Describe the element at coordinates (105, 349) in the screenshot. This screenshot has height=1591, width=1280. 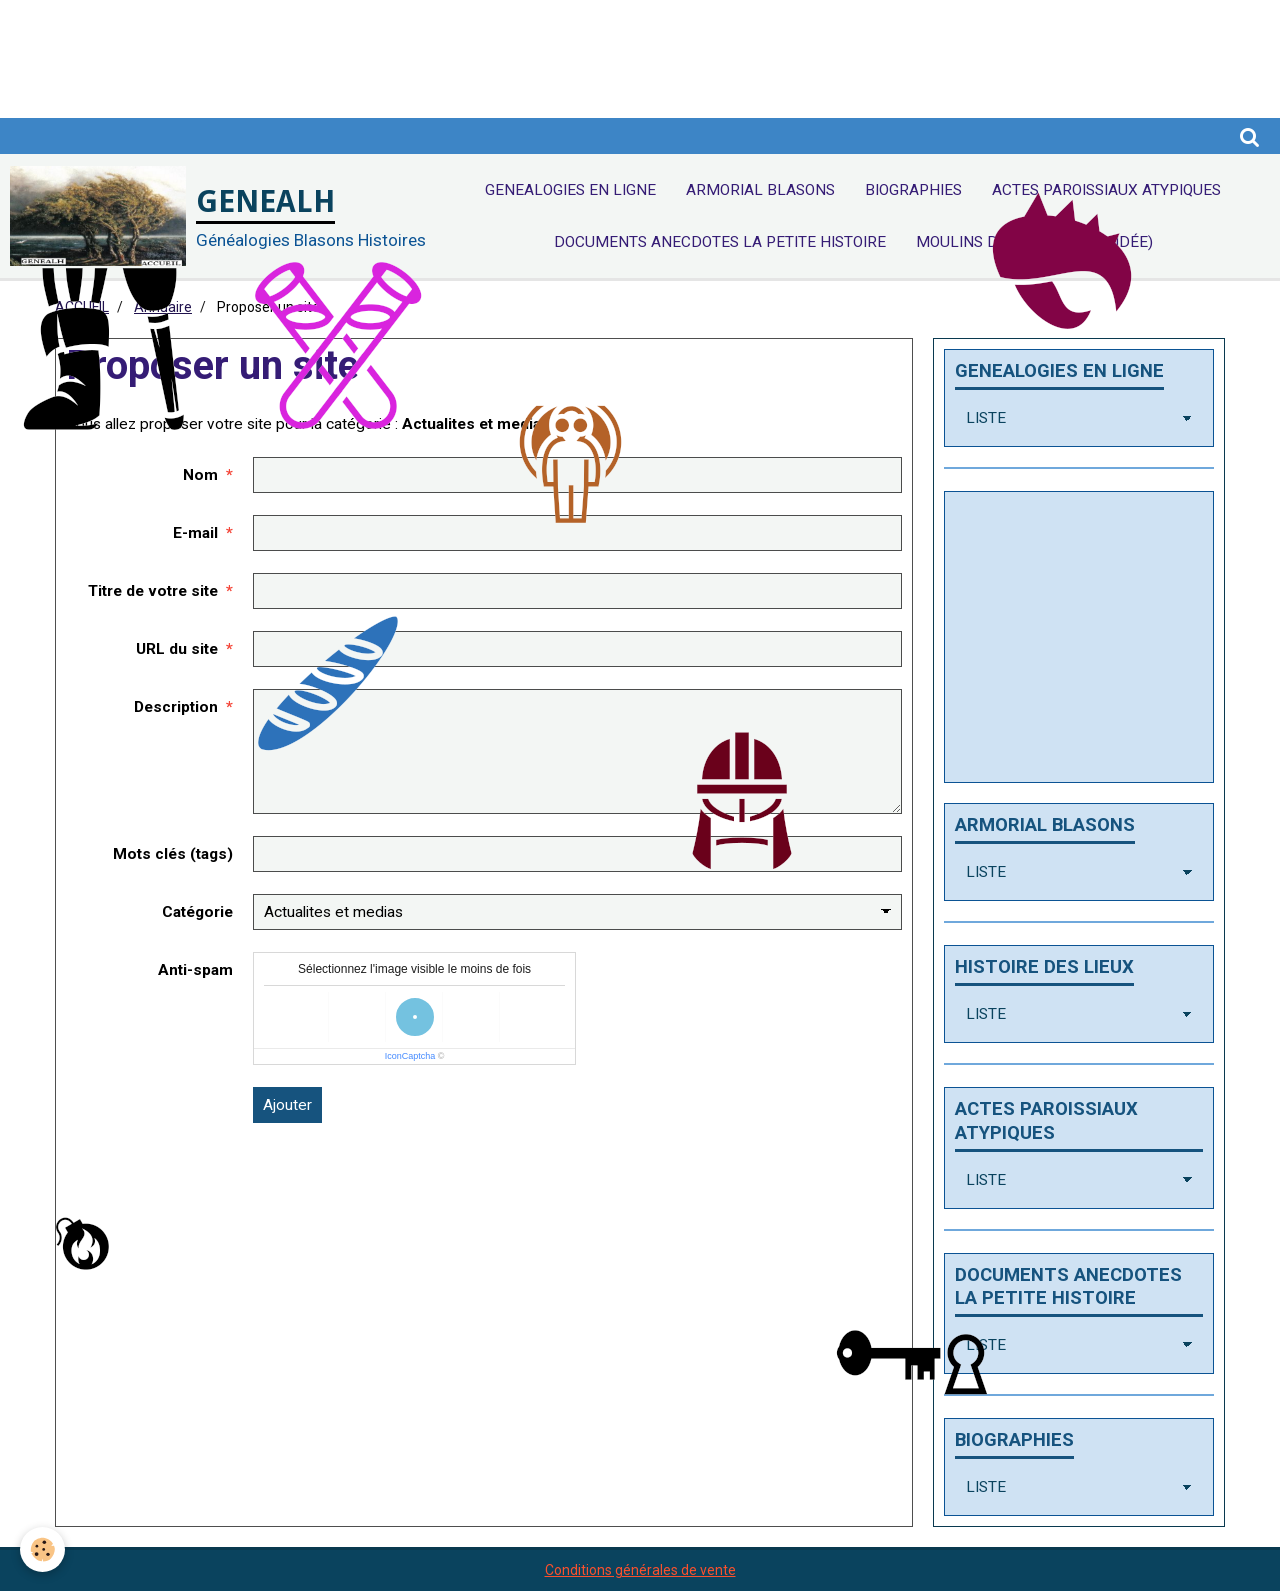
I see `equip a peg leg accessory for your character` at that location.